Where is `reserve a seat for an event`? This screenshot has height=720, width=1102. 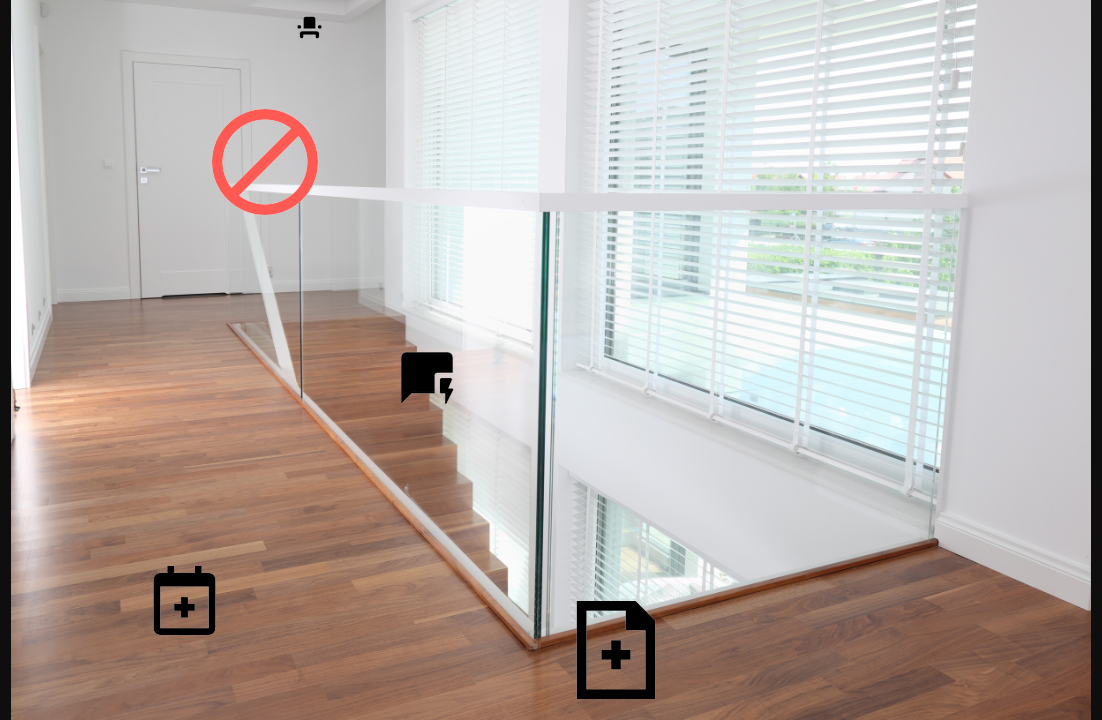 reserve a seat for an event is located at coordinates (309, 27).